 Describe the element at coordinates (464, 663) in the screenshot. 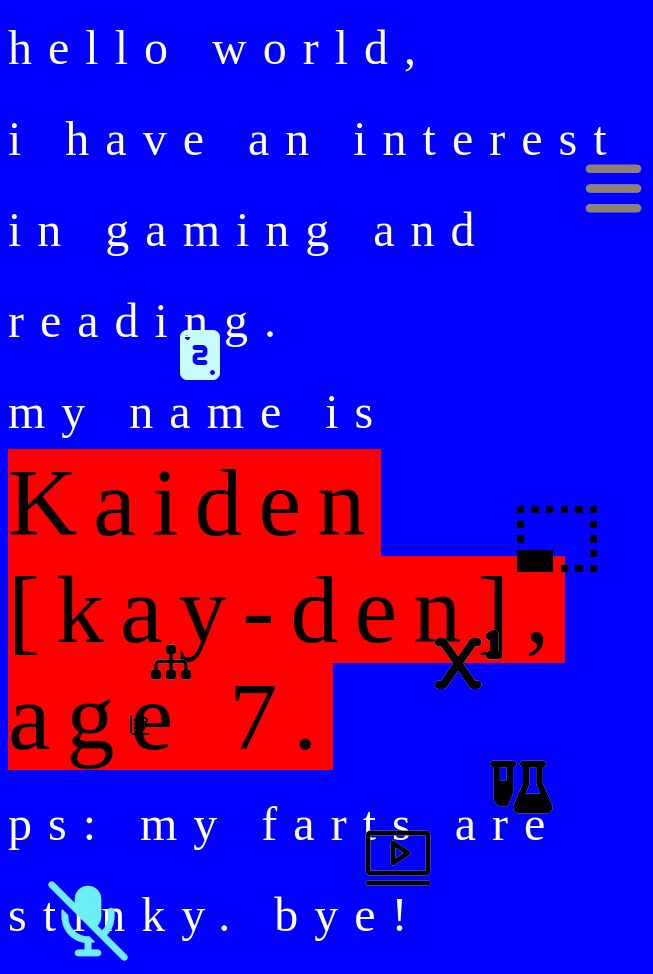

I see `apply superscript formatting to selected text` at that location.